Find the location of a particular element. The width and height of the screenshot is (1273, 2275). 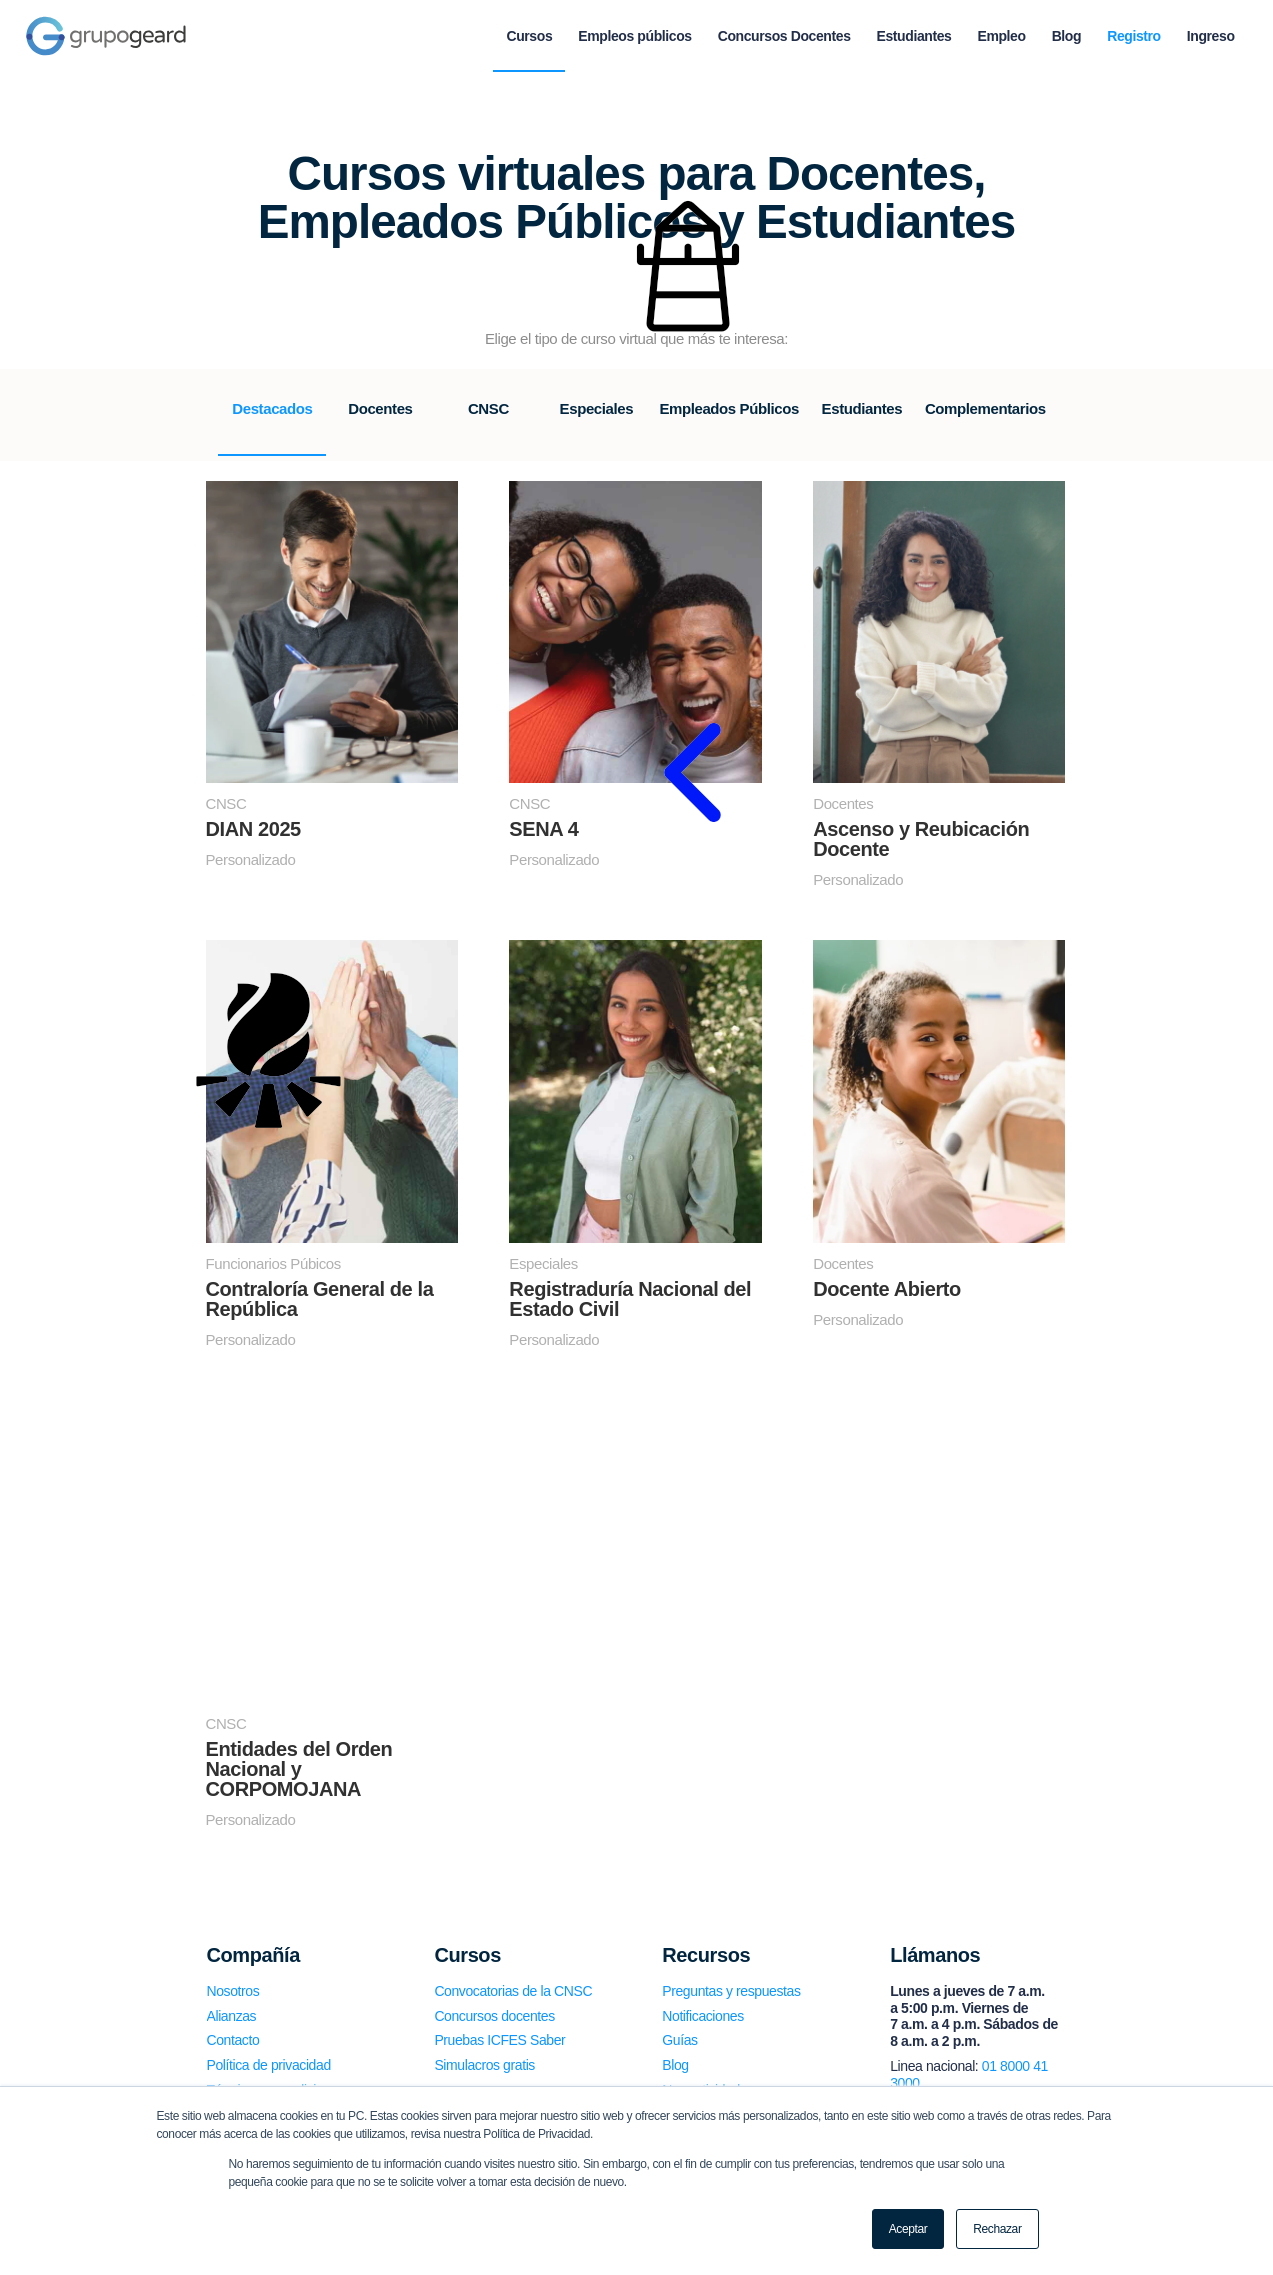

go back to the previous screen is located at coordinates (692, 772).